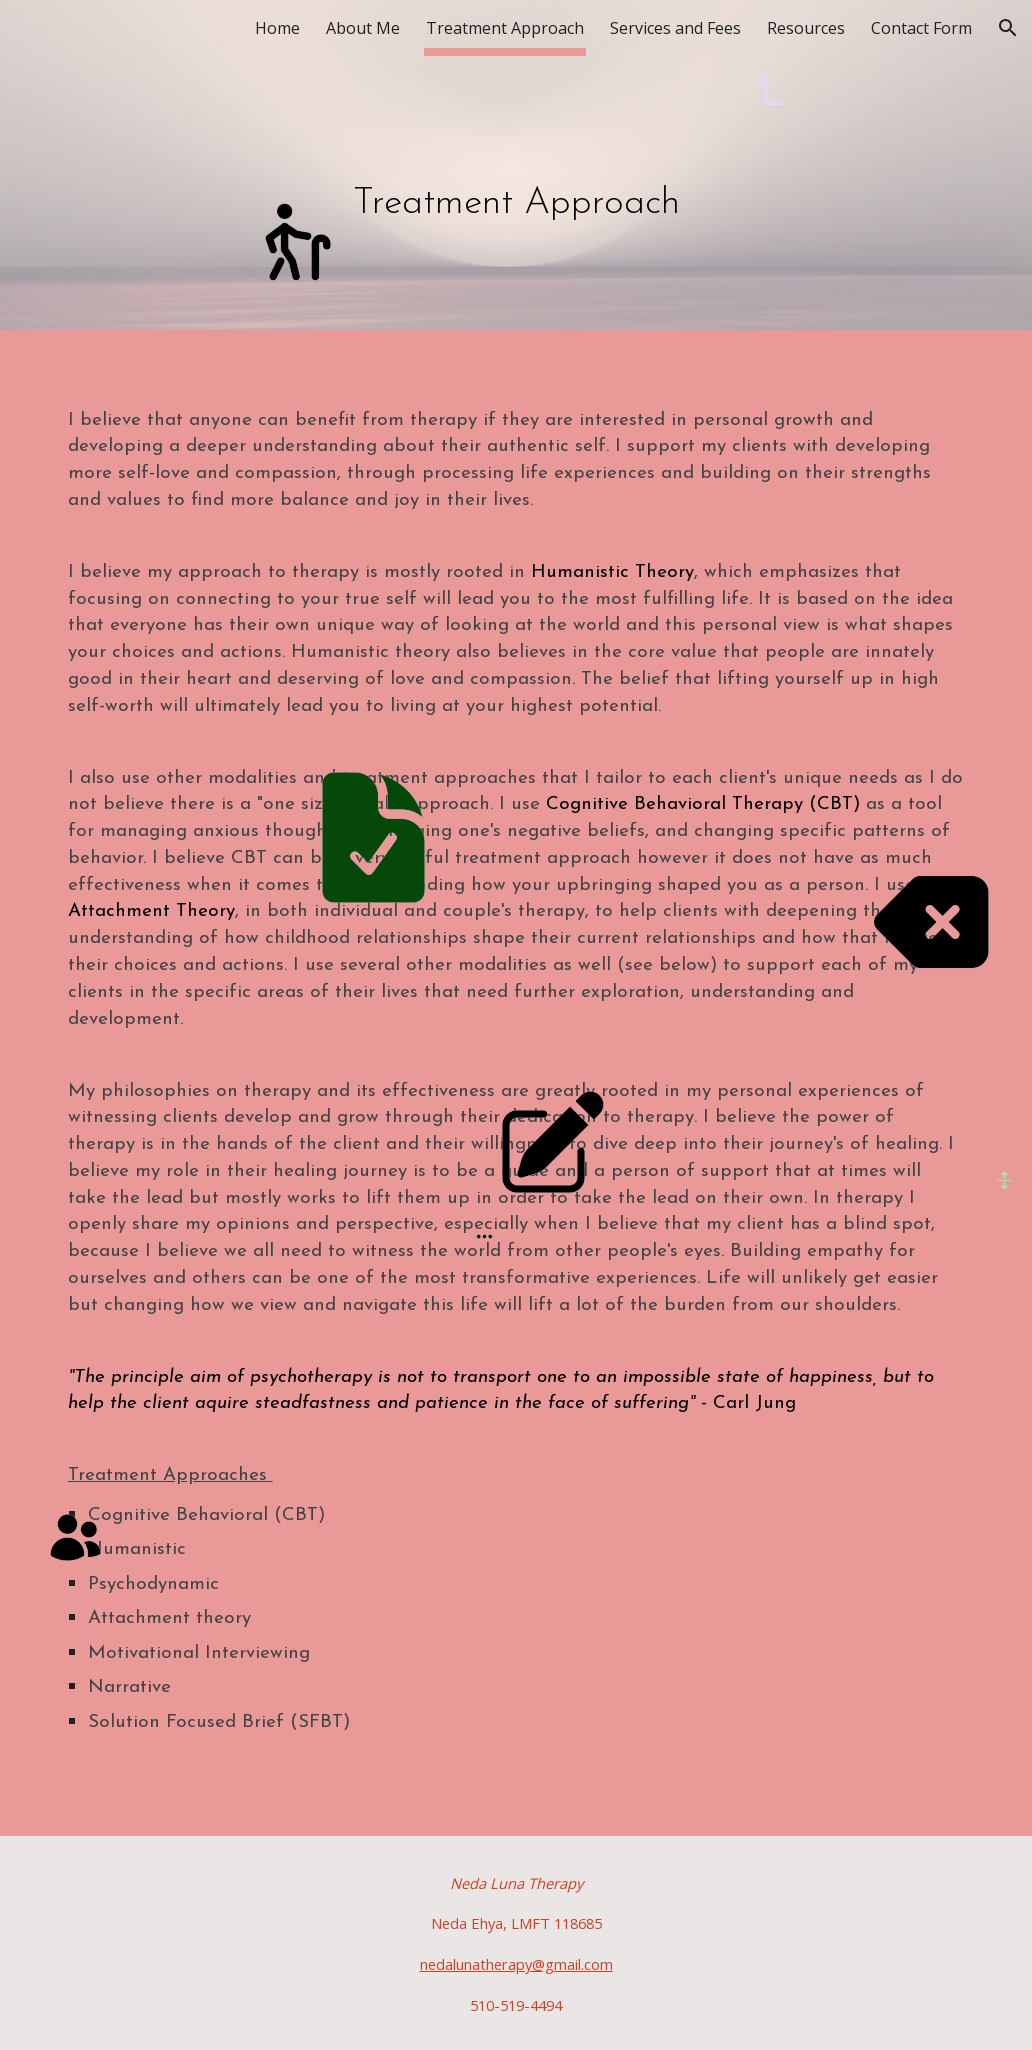 The width and height of the screenshot is (1032, 2050). Describe the element at coordinates (771, 90) in the screenshot. I see `go back and up to previous level` at that location.